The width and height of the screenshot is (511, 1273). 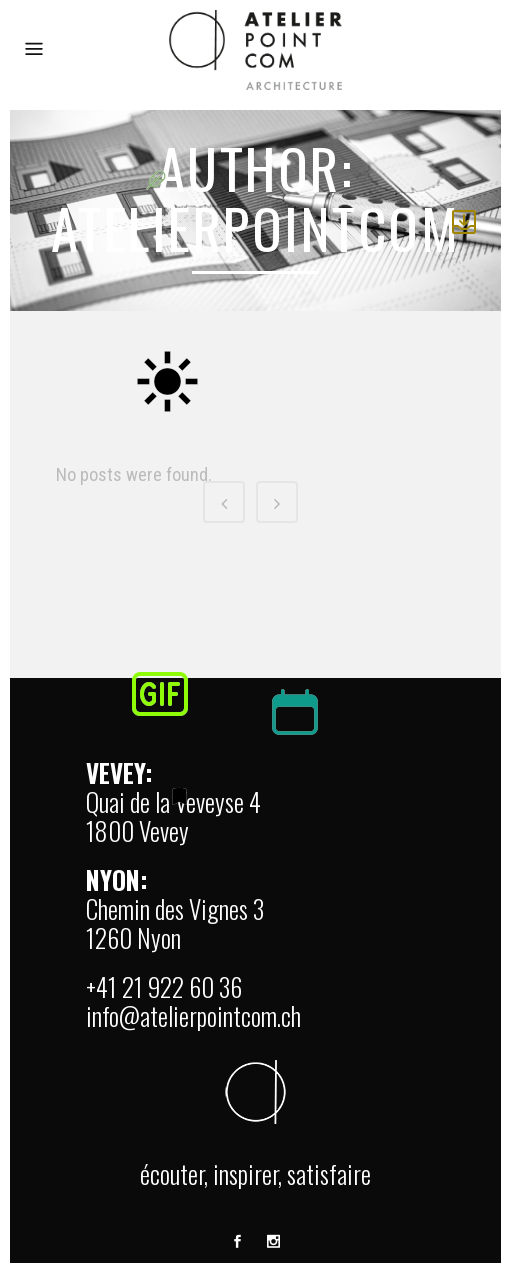 What do you see at coordinates (160, 694) in the screenshot?
I see `insert a GIF into your message` at bounding box center [160, 694].